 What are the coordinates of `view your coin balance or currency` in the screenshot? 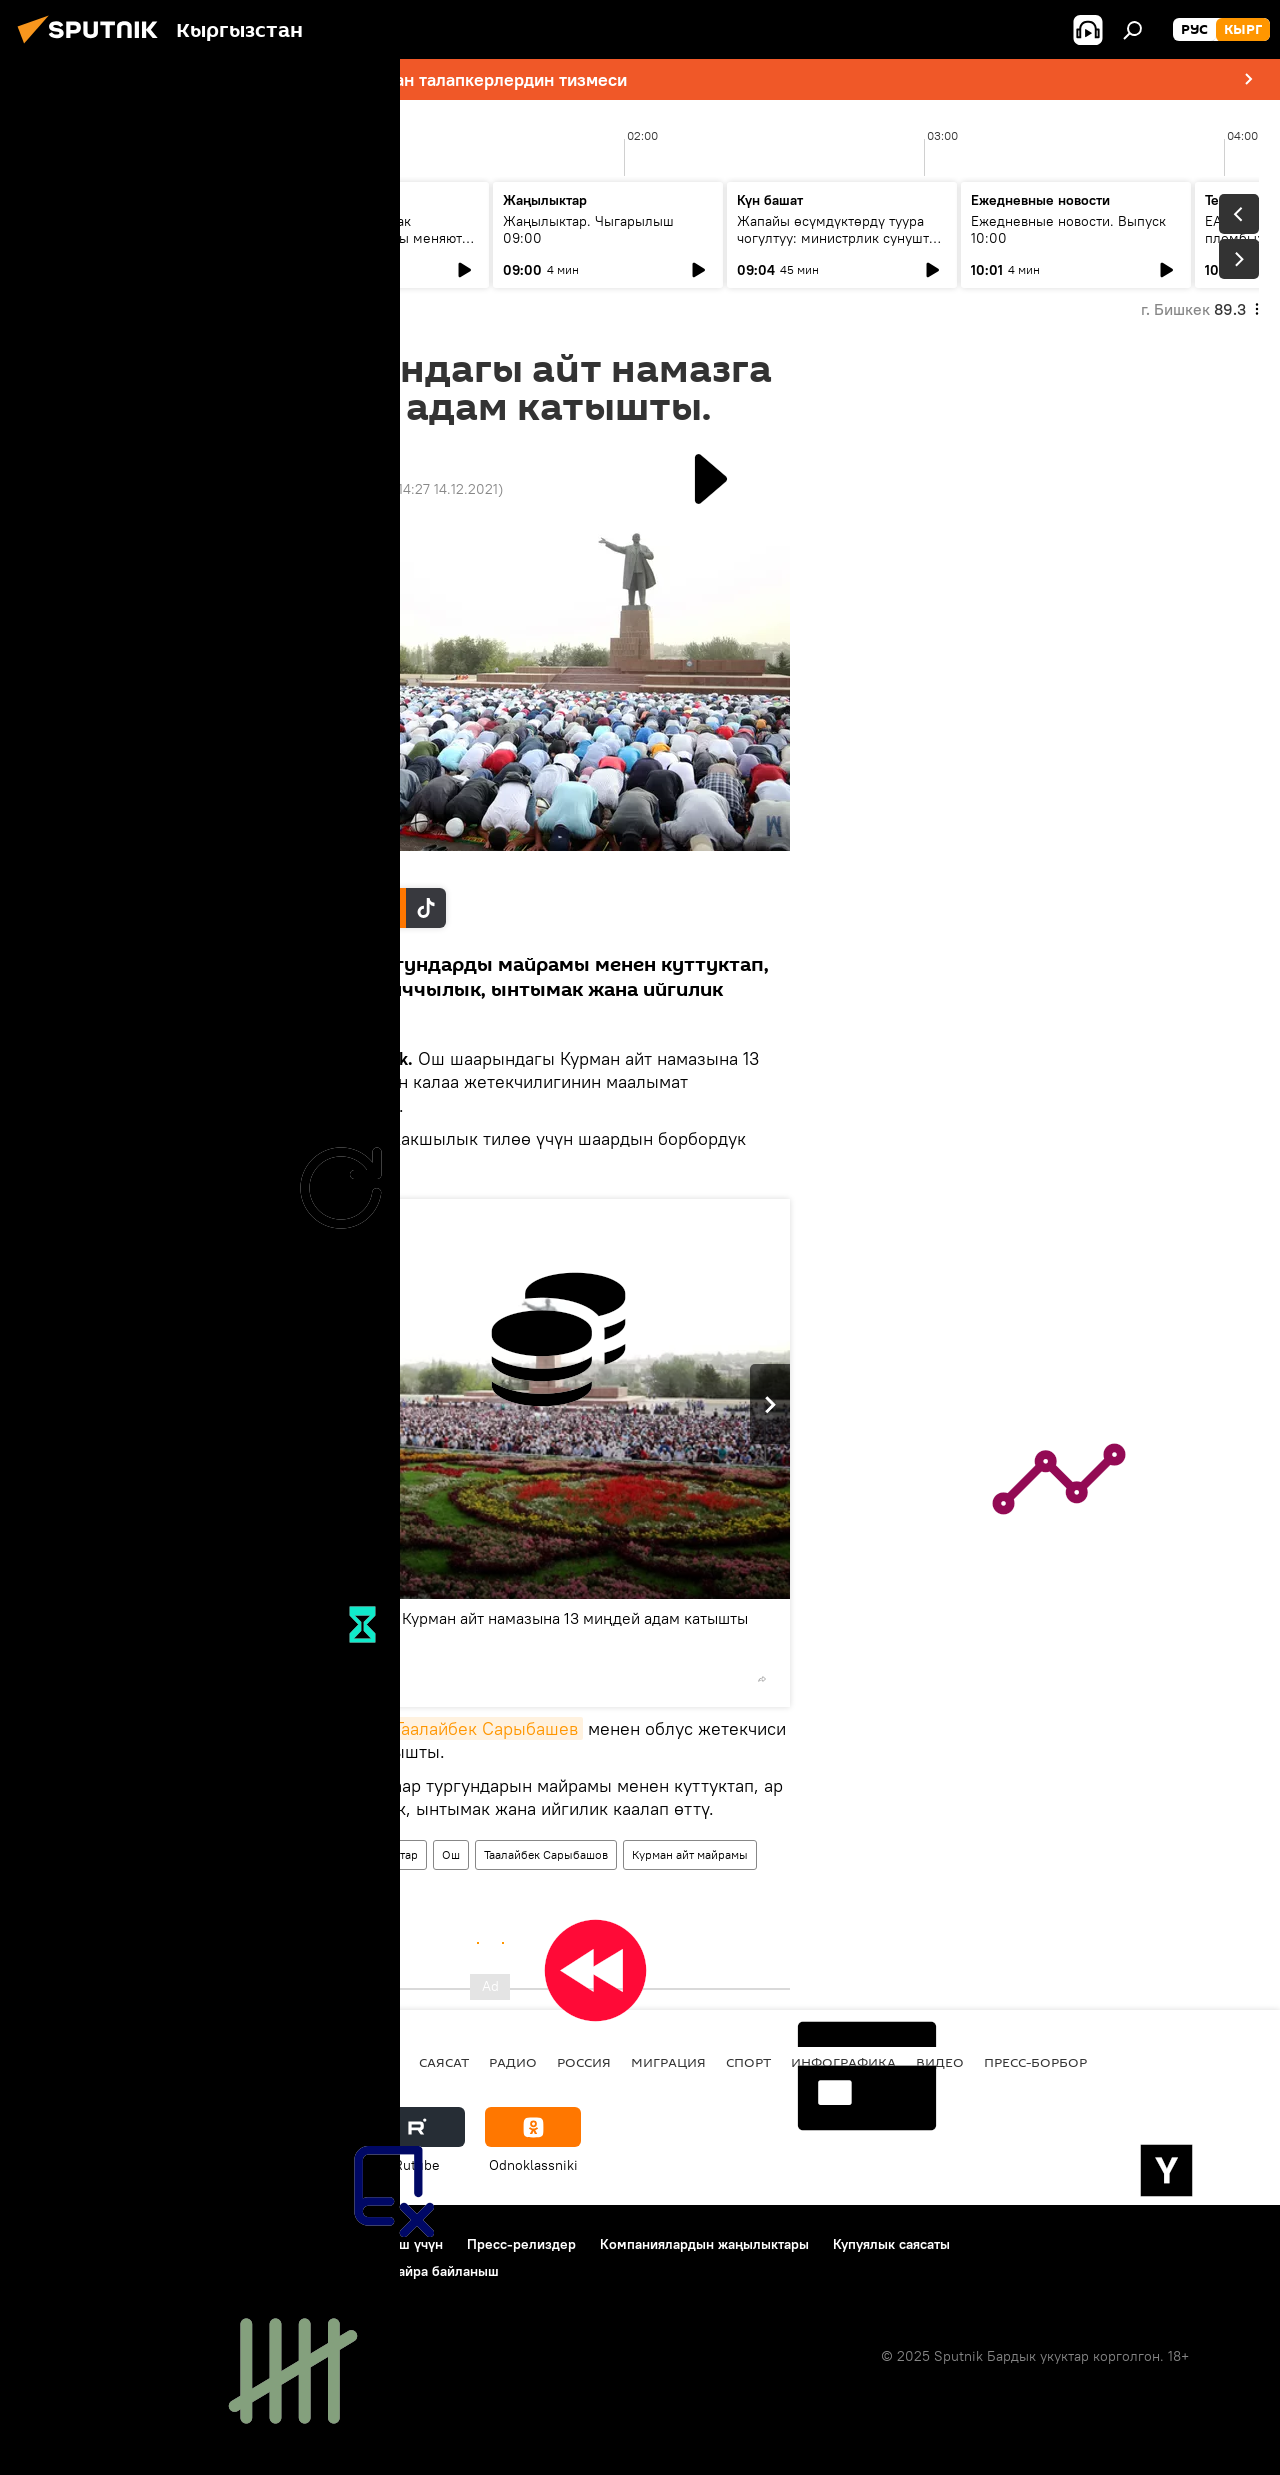 It's located at (558, 1339).